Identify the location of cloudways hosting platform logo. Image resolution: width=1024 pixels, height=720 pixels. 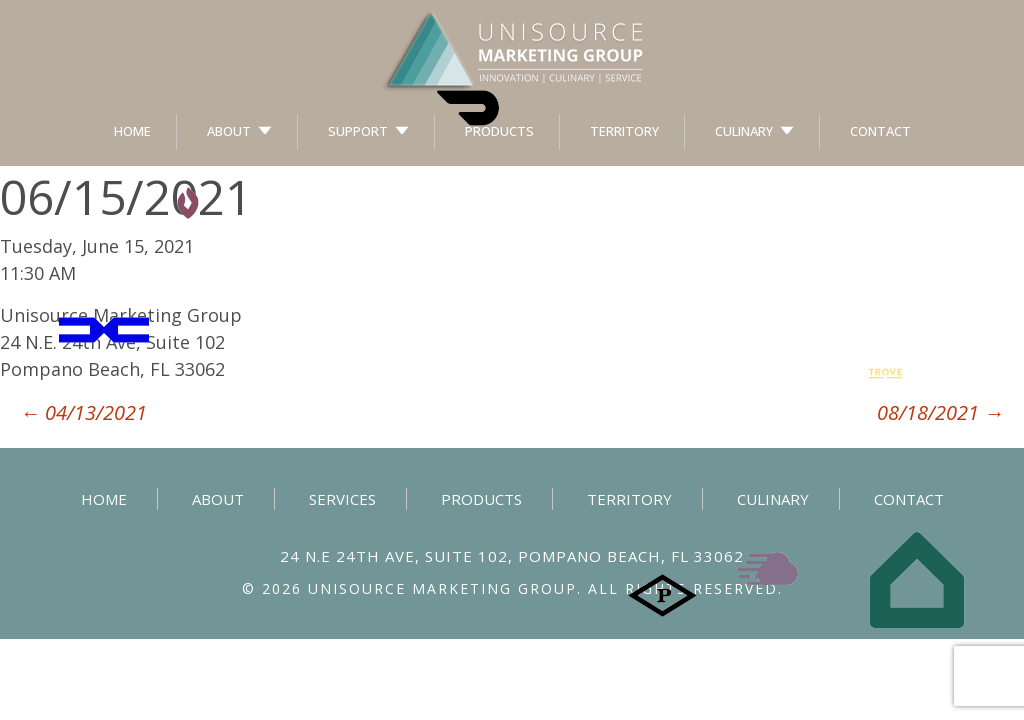
(767, 568).